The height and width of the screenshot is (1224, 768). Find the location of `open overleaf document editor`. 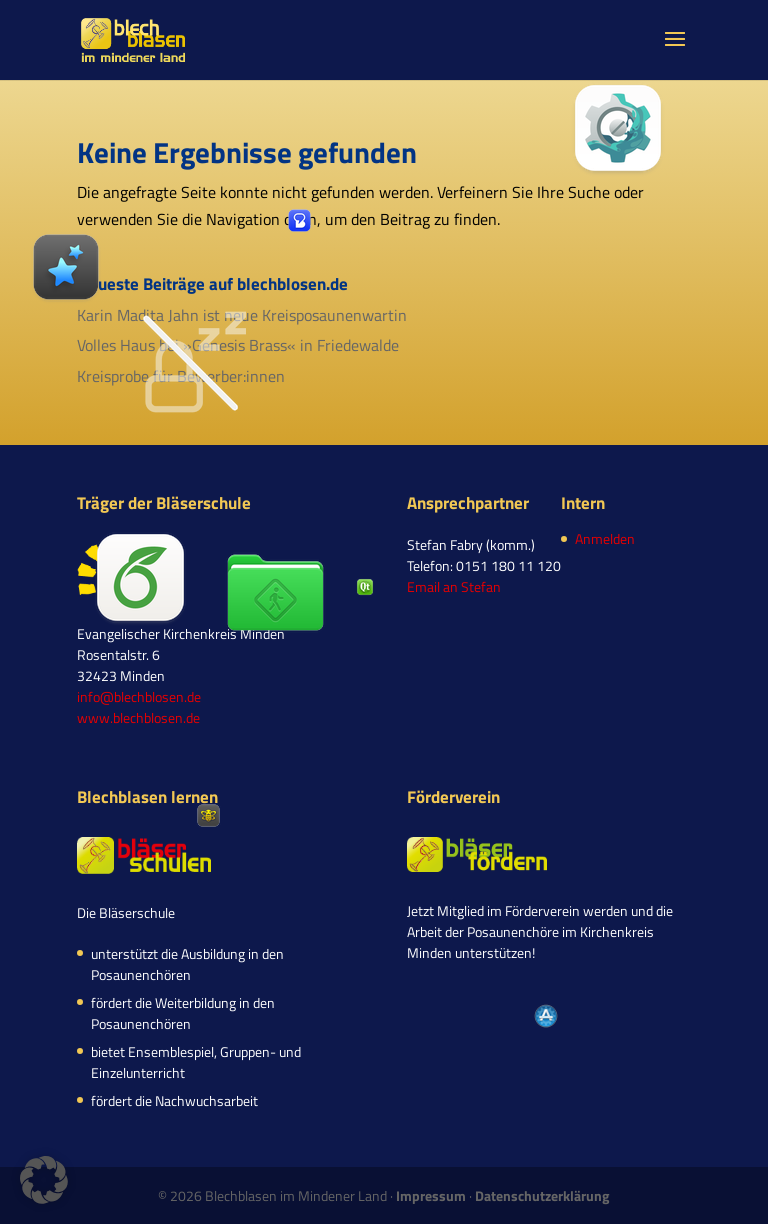

open overleaf document editor is located at coordinates (140, 577).